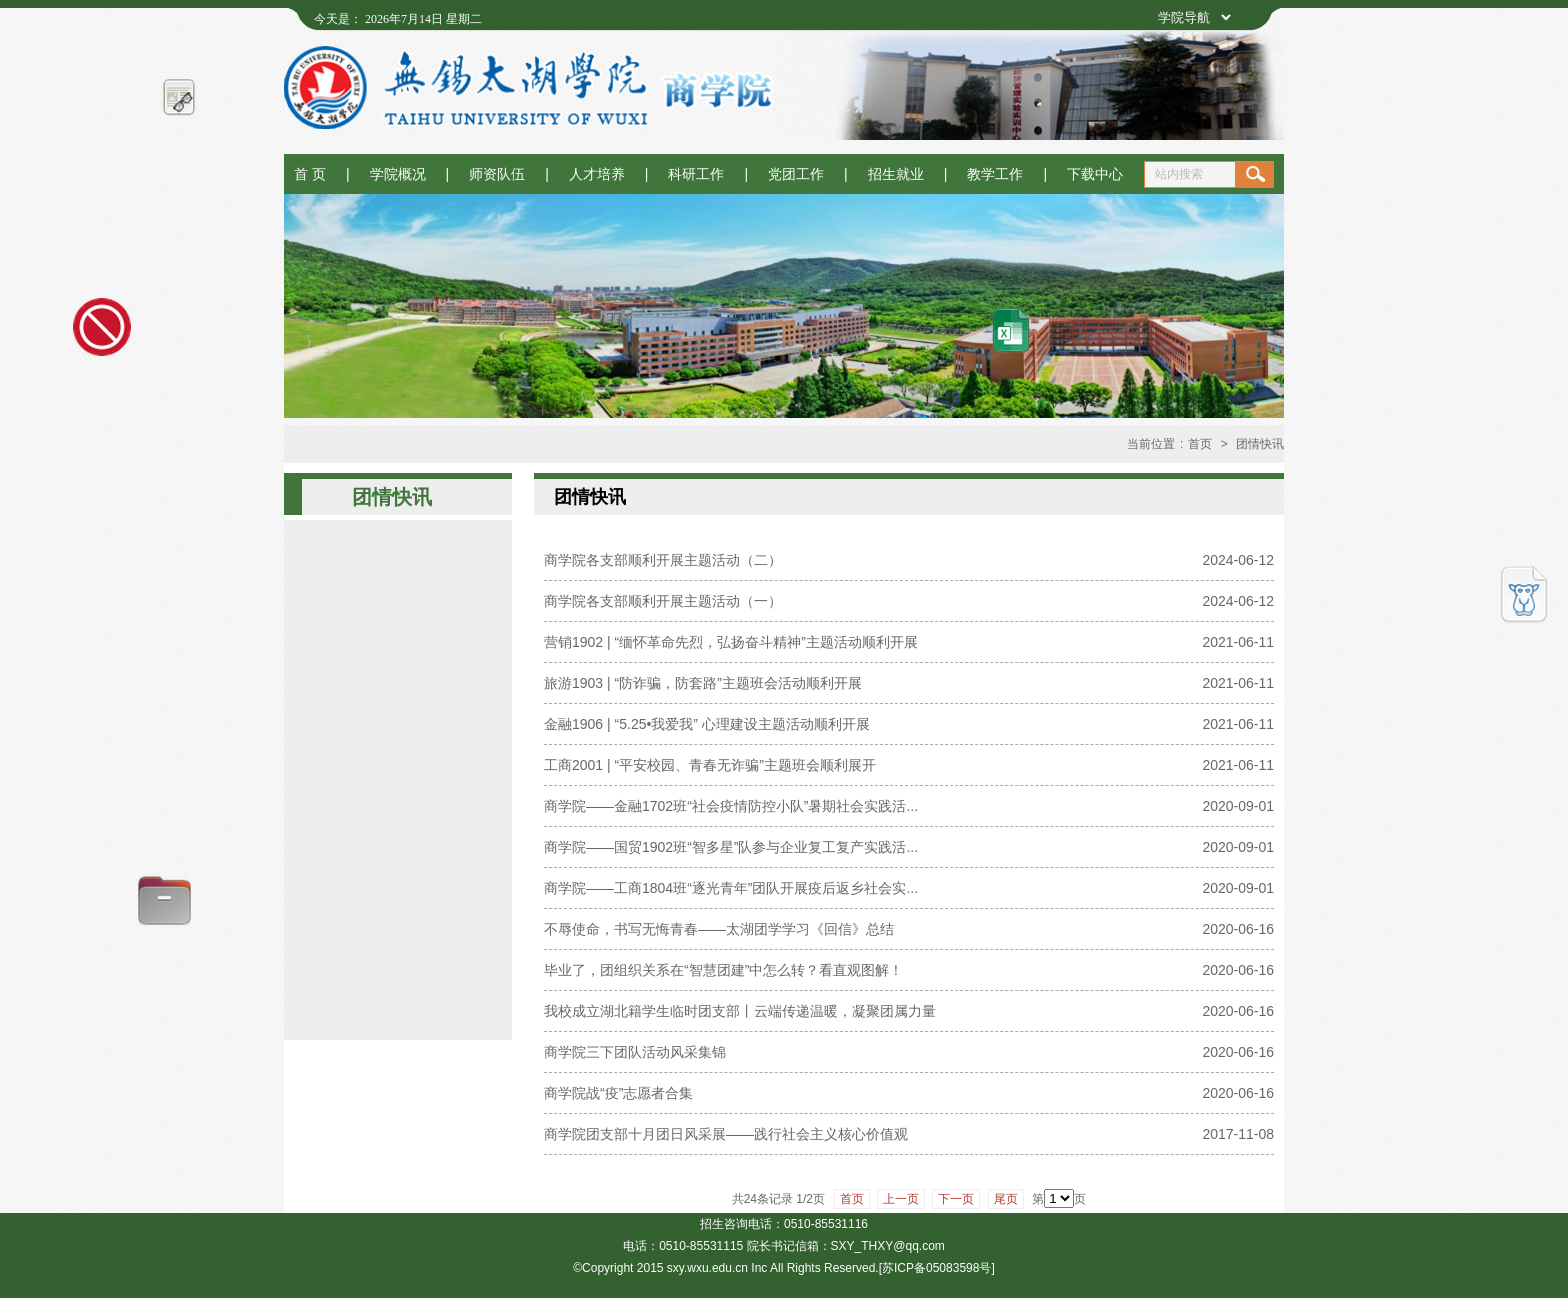 The width and height of the screenshot is (1568, 1298). What do you see at coordinates (164, 900) in the screenshot?
I see `open the file manager application` at bounding box center [164, 900].